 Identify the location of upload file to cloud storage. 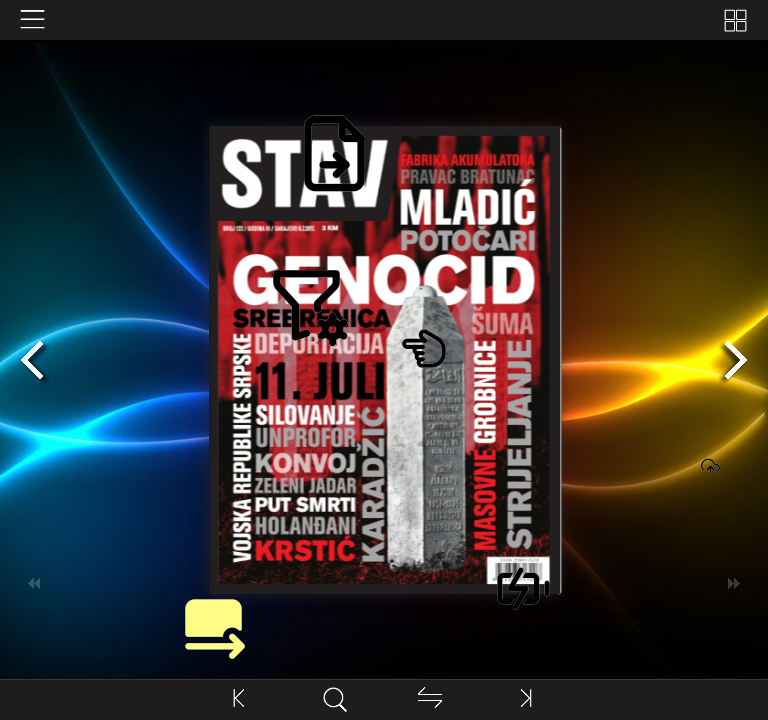
(710, 466).